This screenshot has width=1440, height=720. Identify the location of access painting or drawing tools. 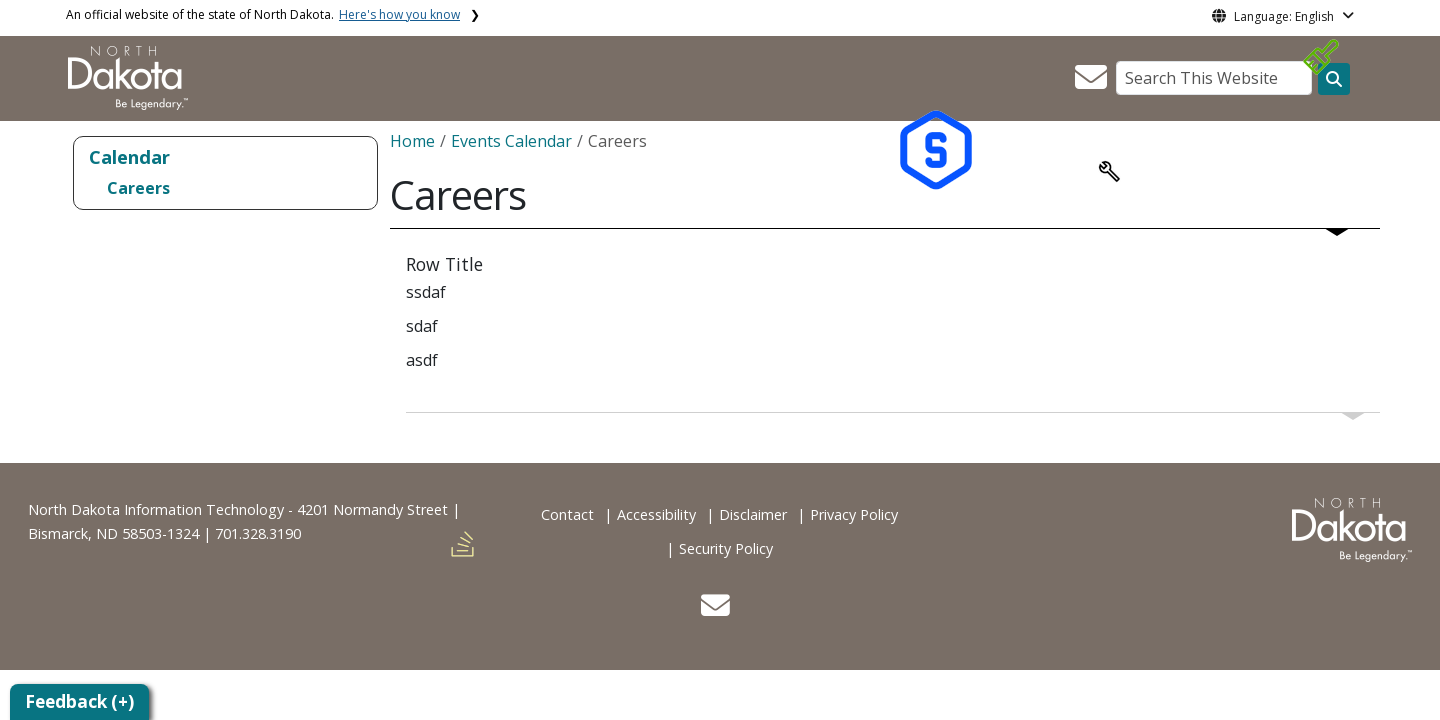
(1321, 56).